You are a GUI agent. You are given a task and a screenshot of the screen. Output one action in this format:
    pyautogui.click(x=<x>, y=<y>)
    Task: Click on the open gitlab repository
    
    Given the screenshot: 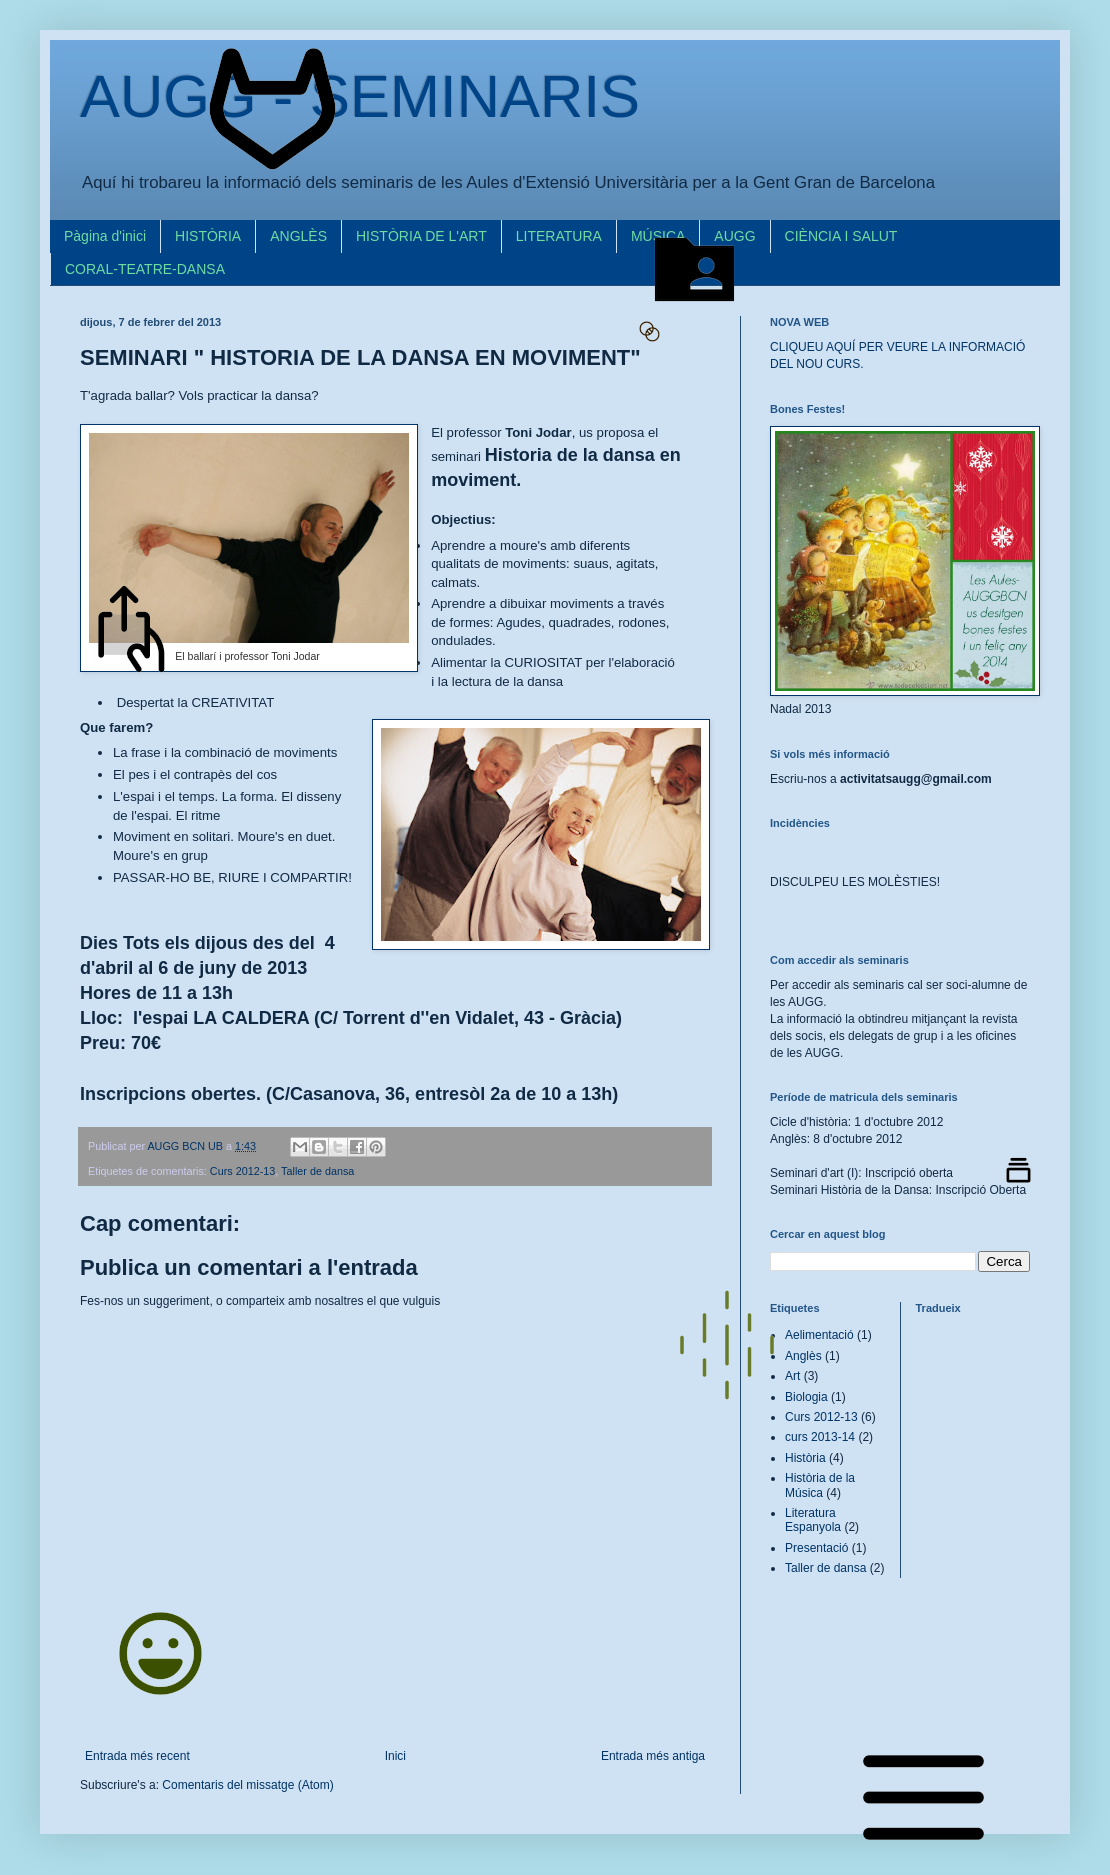 What is the action you would take?
    pyautogui.click(x=272, y=106)
    